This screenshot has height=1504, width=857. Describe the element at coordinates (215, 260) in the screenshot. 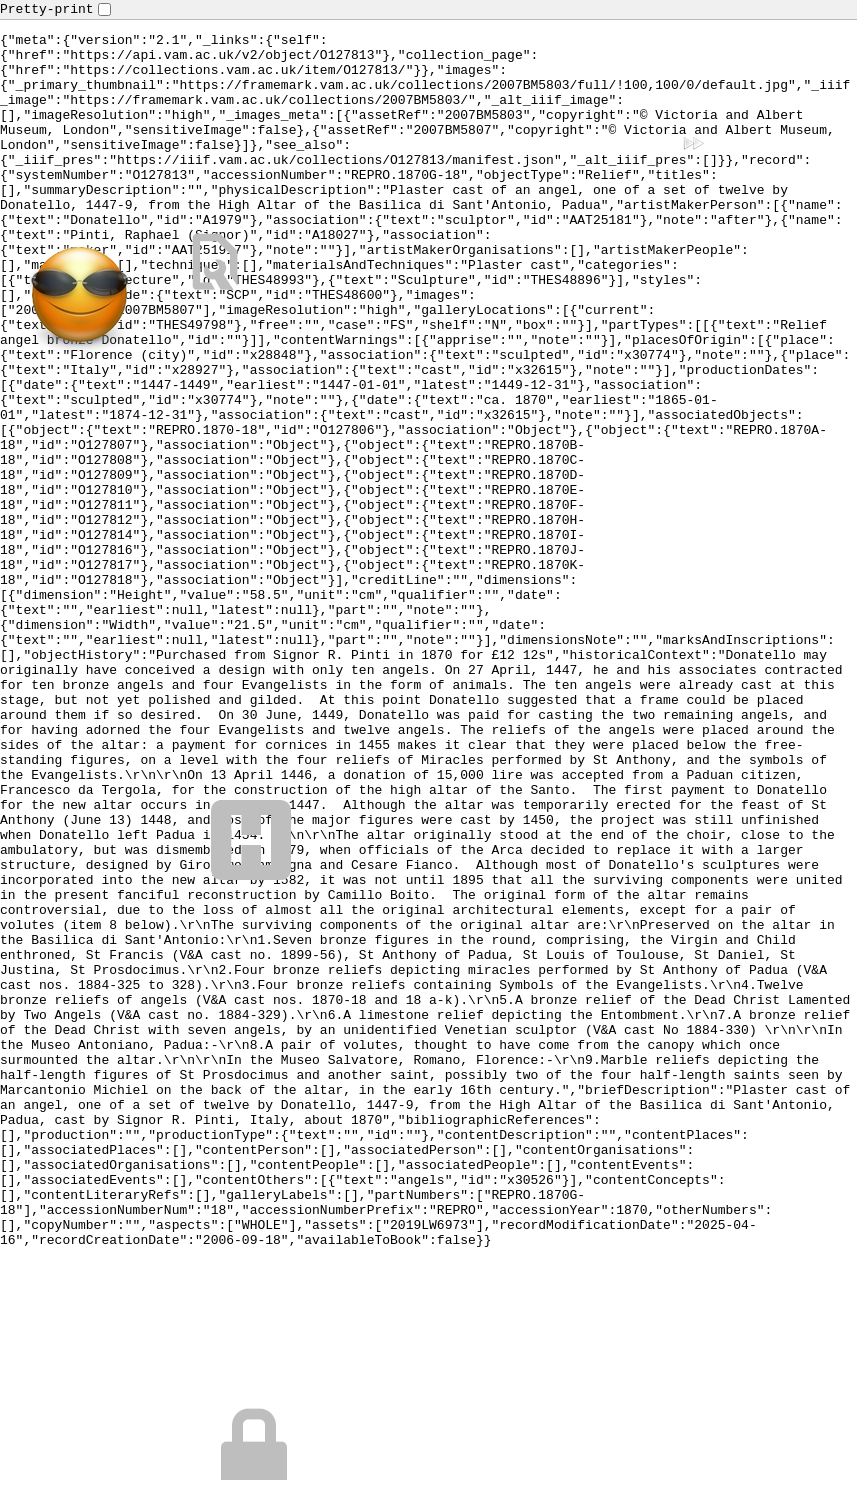

I see `view or edit document properties` at that location.